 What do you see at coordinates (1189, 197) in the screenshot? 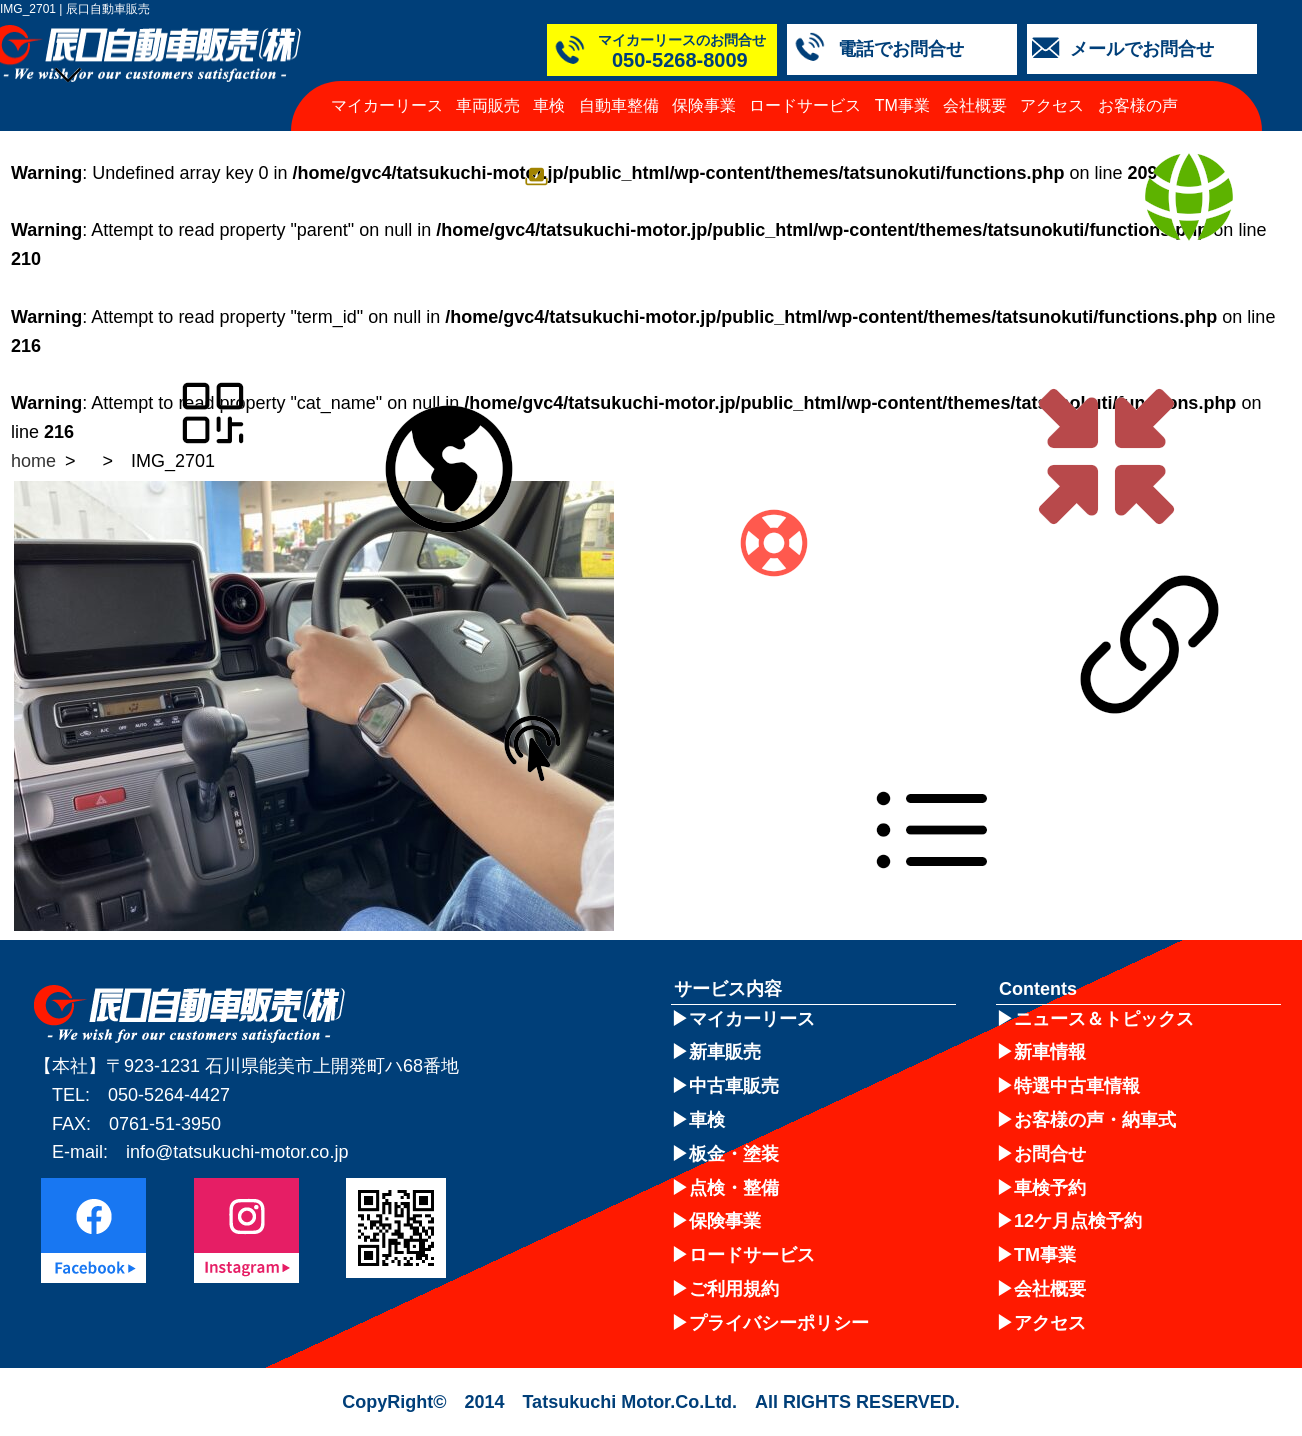
I see `access global or international settings` at bounding box center [1189, 197].